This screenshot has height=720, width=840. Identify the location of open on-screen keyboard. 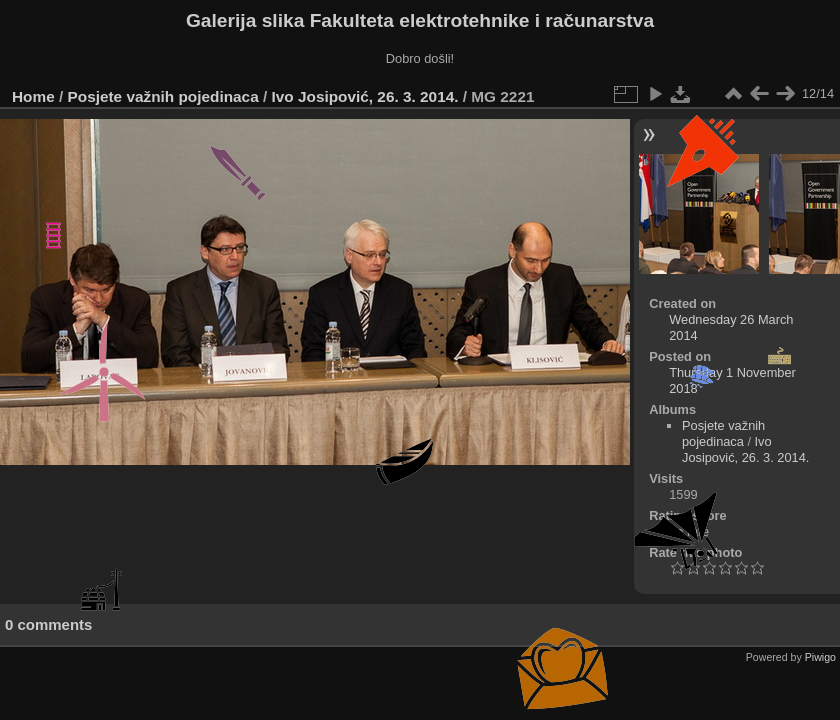
(779, 359).